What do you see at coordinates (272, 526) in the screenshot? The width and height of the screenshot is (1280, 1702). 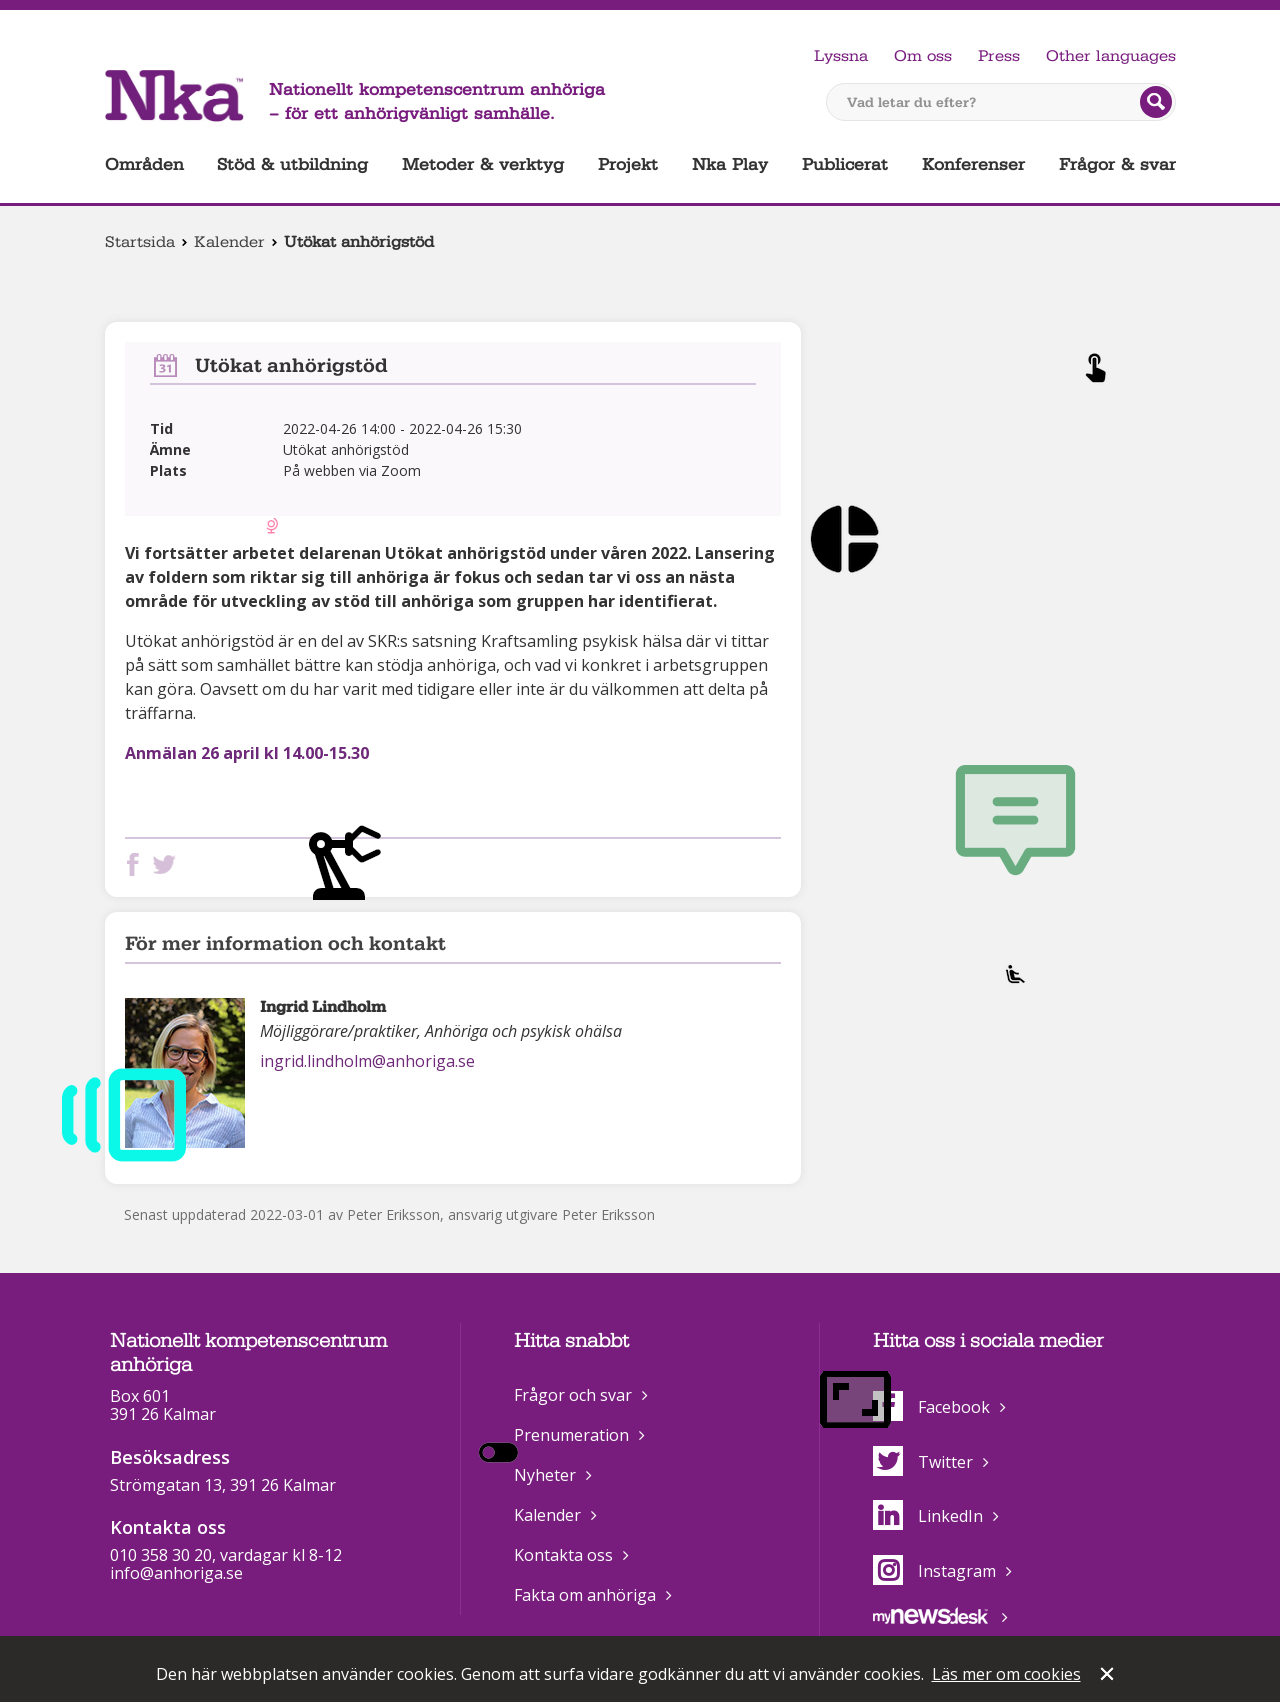 I see `access global or international settings` at bounding box center [272, 526].